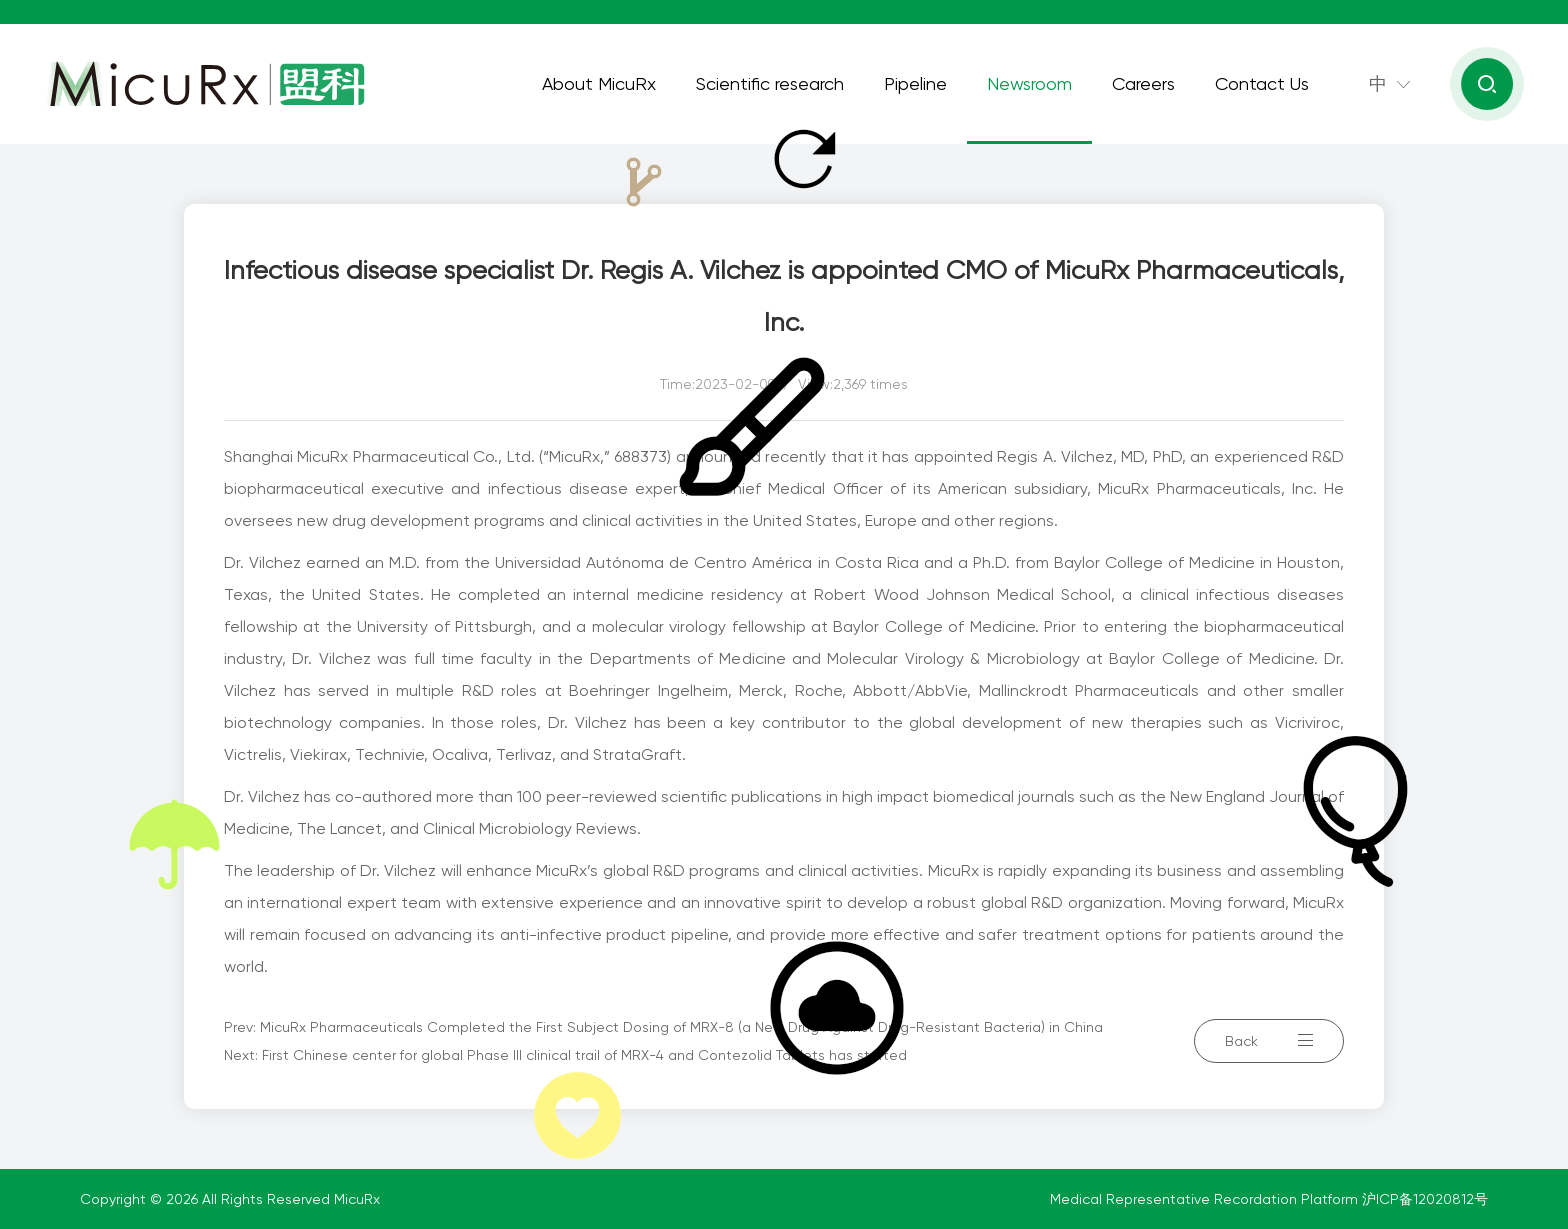  What do you see at coordinates (174, 844) in the screenshot?
I see `view weather protection or rain forecast` at bounding box center [174, 844].